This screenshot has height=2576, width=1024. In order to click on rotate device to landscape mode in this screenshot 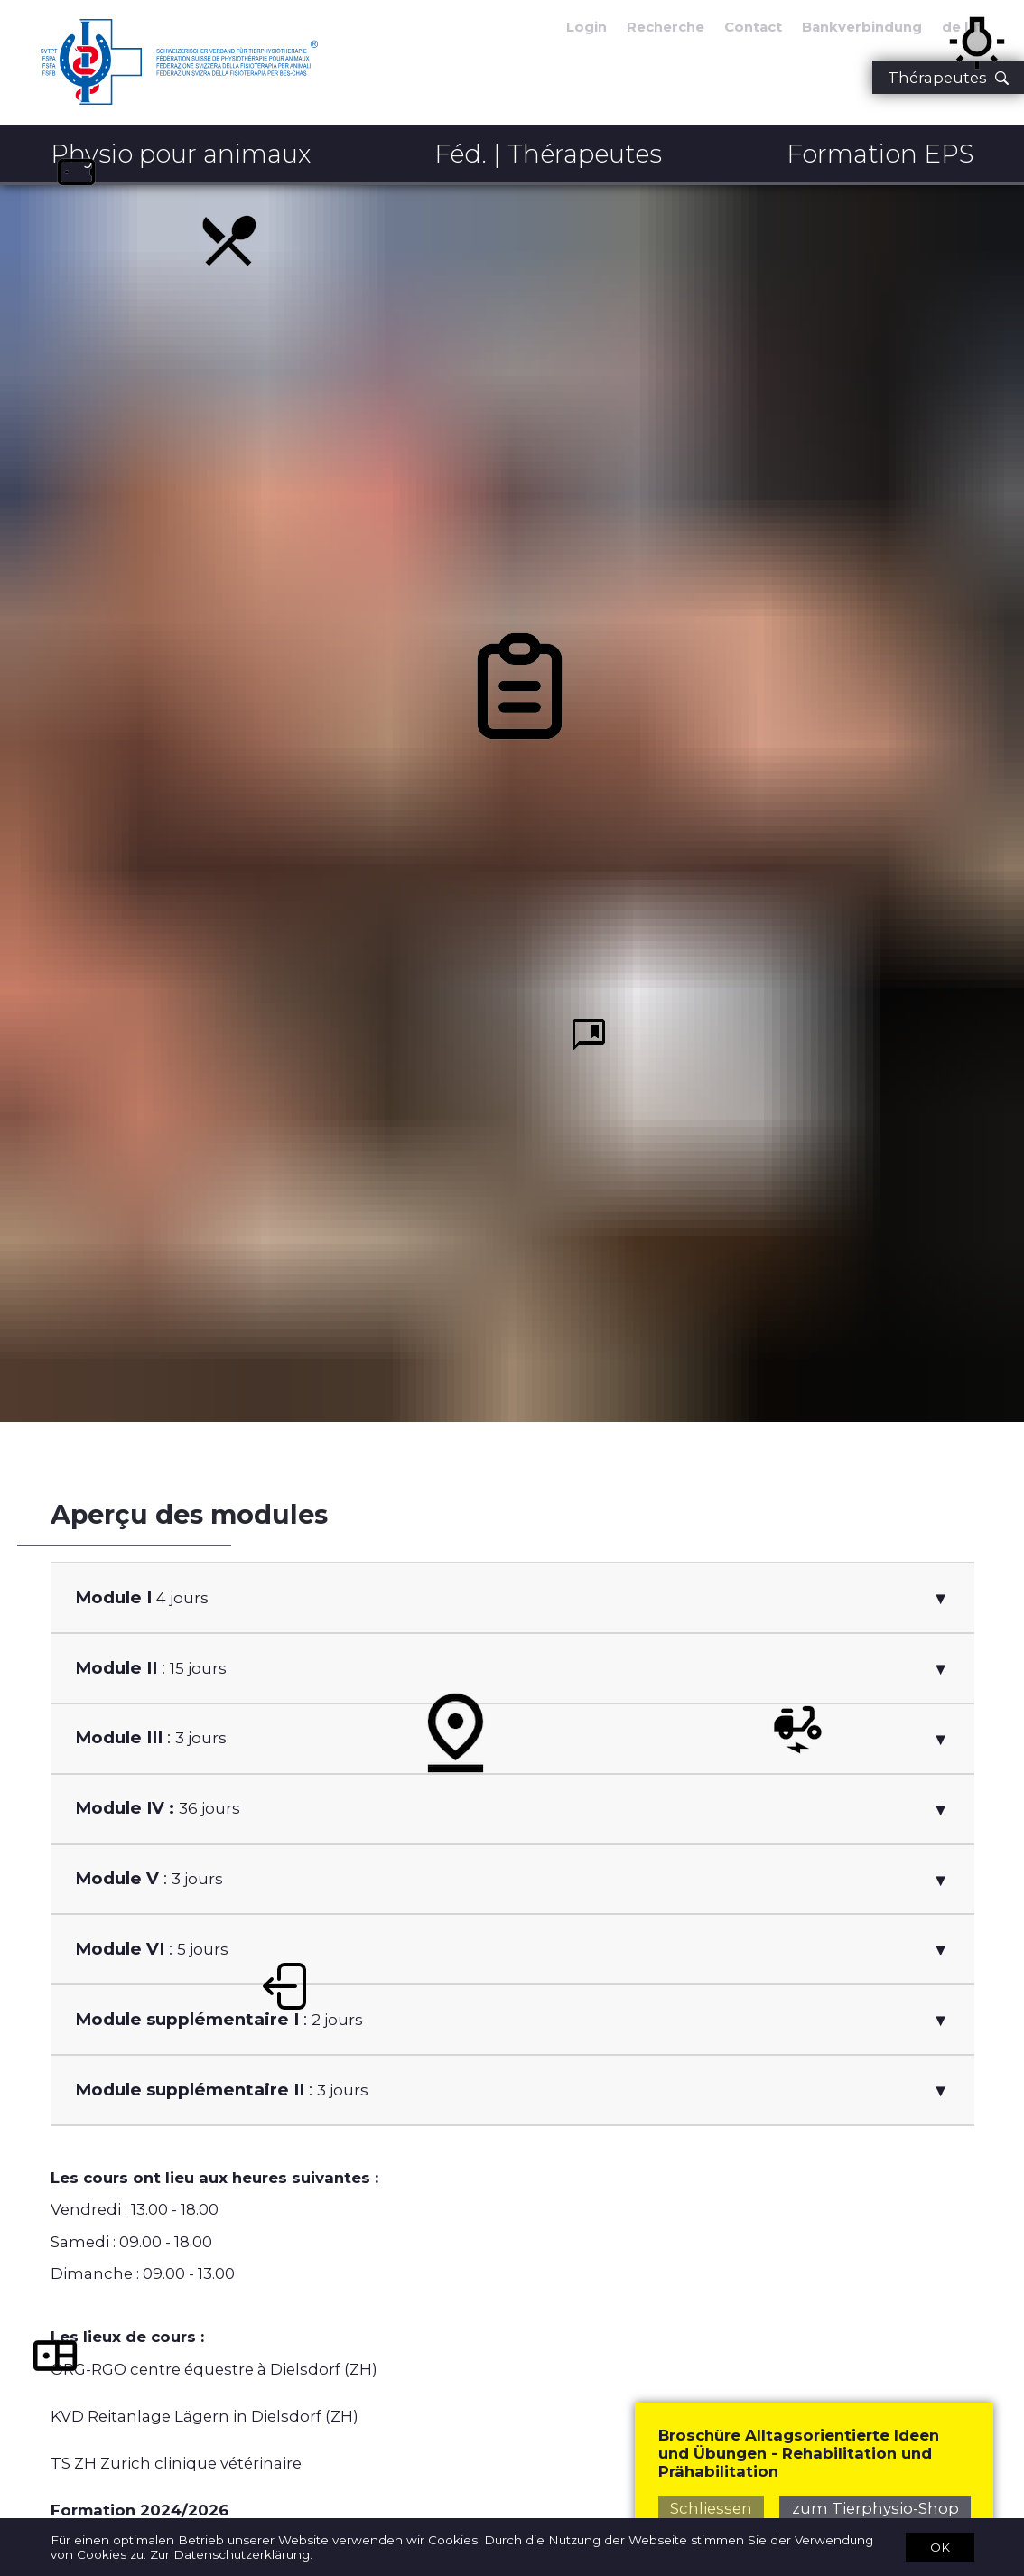, I will do `click(76, 172)`.